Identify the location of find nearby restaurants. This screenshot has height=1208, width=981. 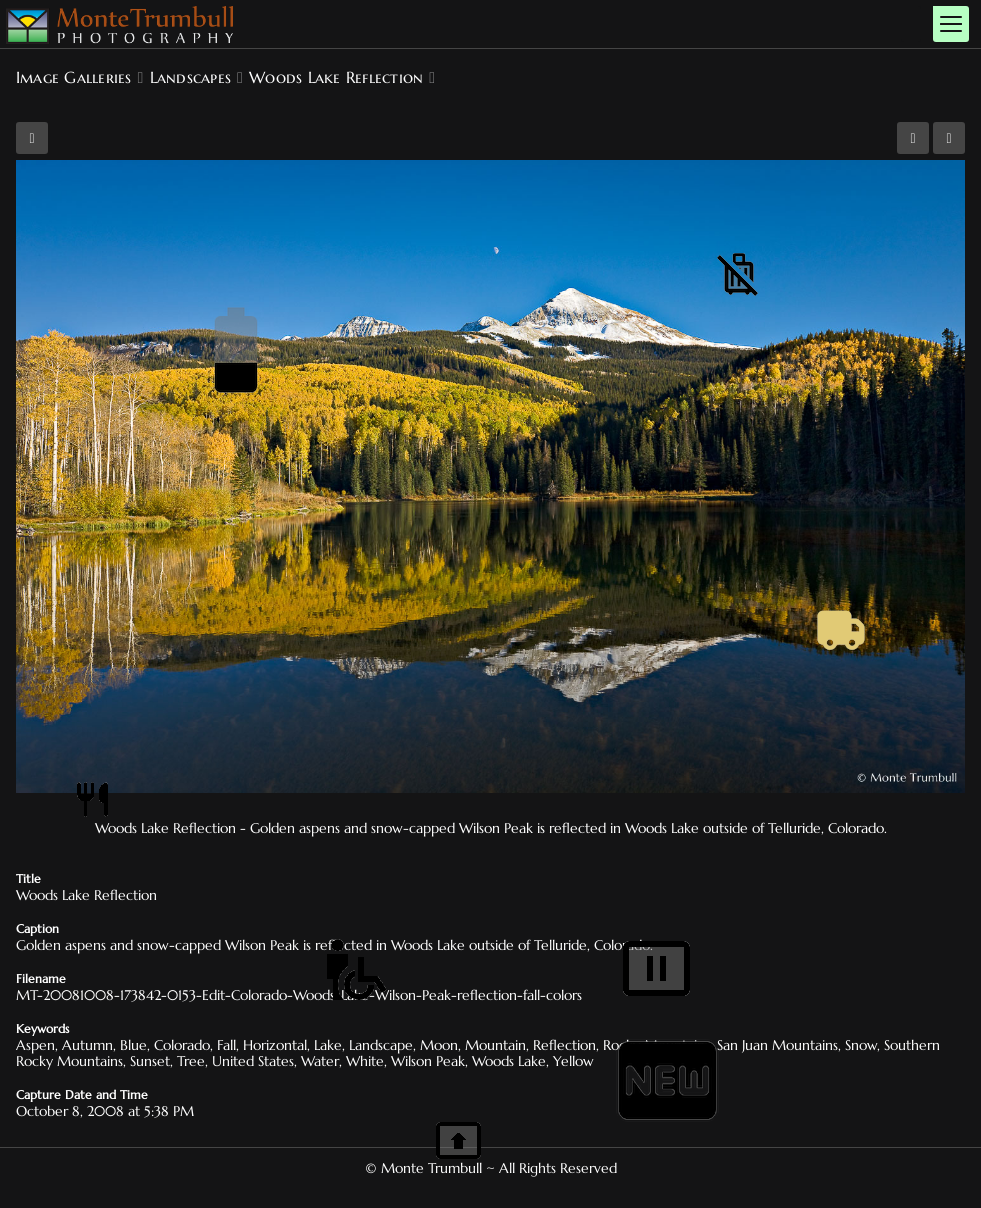
(92, 799).